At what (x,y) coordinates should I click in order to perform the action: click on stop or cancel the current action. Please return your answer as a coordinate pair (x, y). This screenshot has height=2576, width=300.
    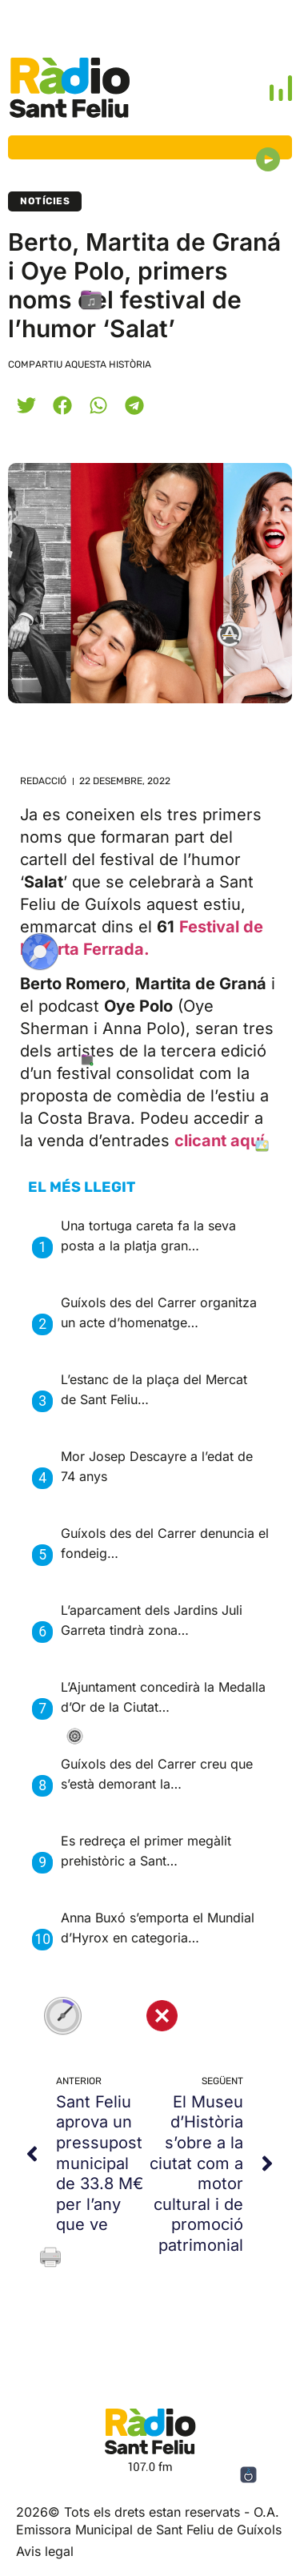
    Looking at the image, I should click on (162, 2015).